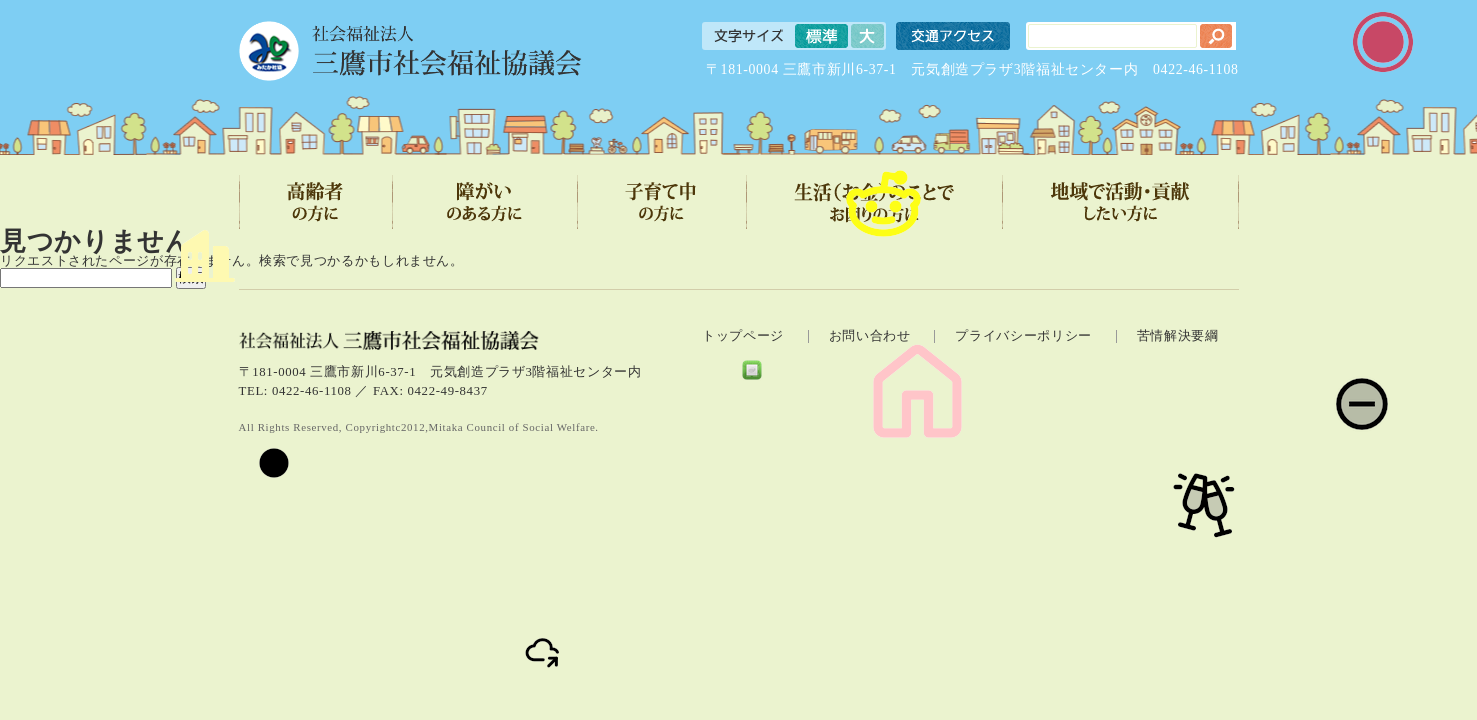 This screenshot has height=720, width=1477. I want to click on celebrate an achievement or milestone, so click(1205, 505).